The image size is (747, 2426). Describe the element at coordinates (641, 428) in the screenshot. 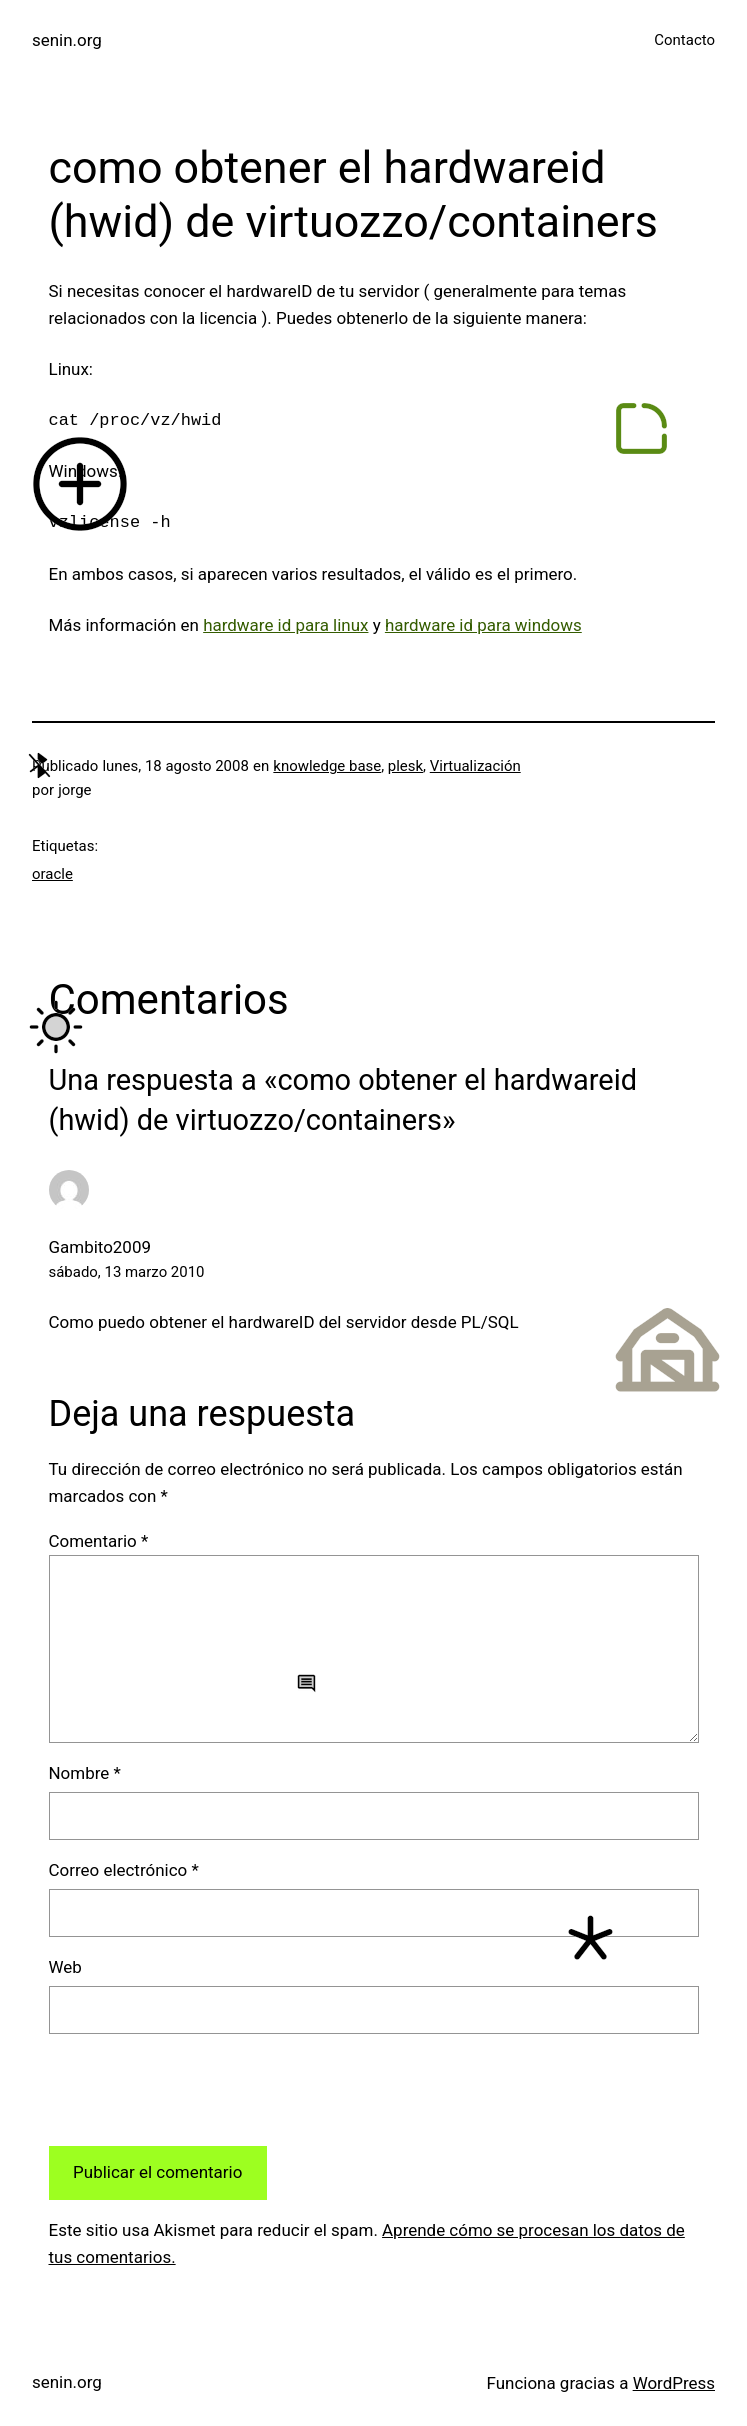

I see `adjust corner radius of a shape` at that location.